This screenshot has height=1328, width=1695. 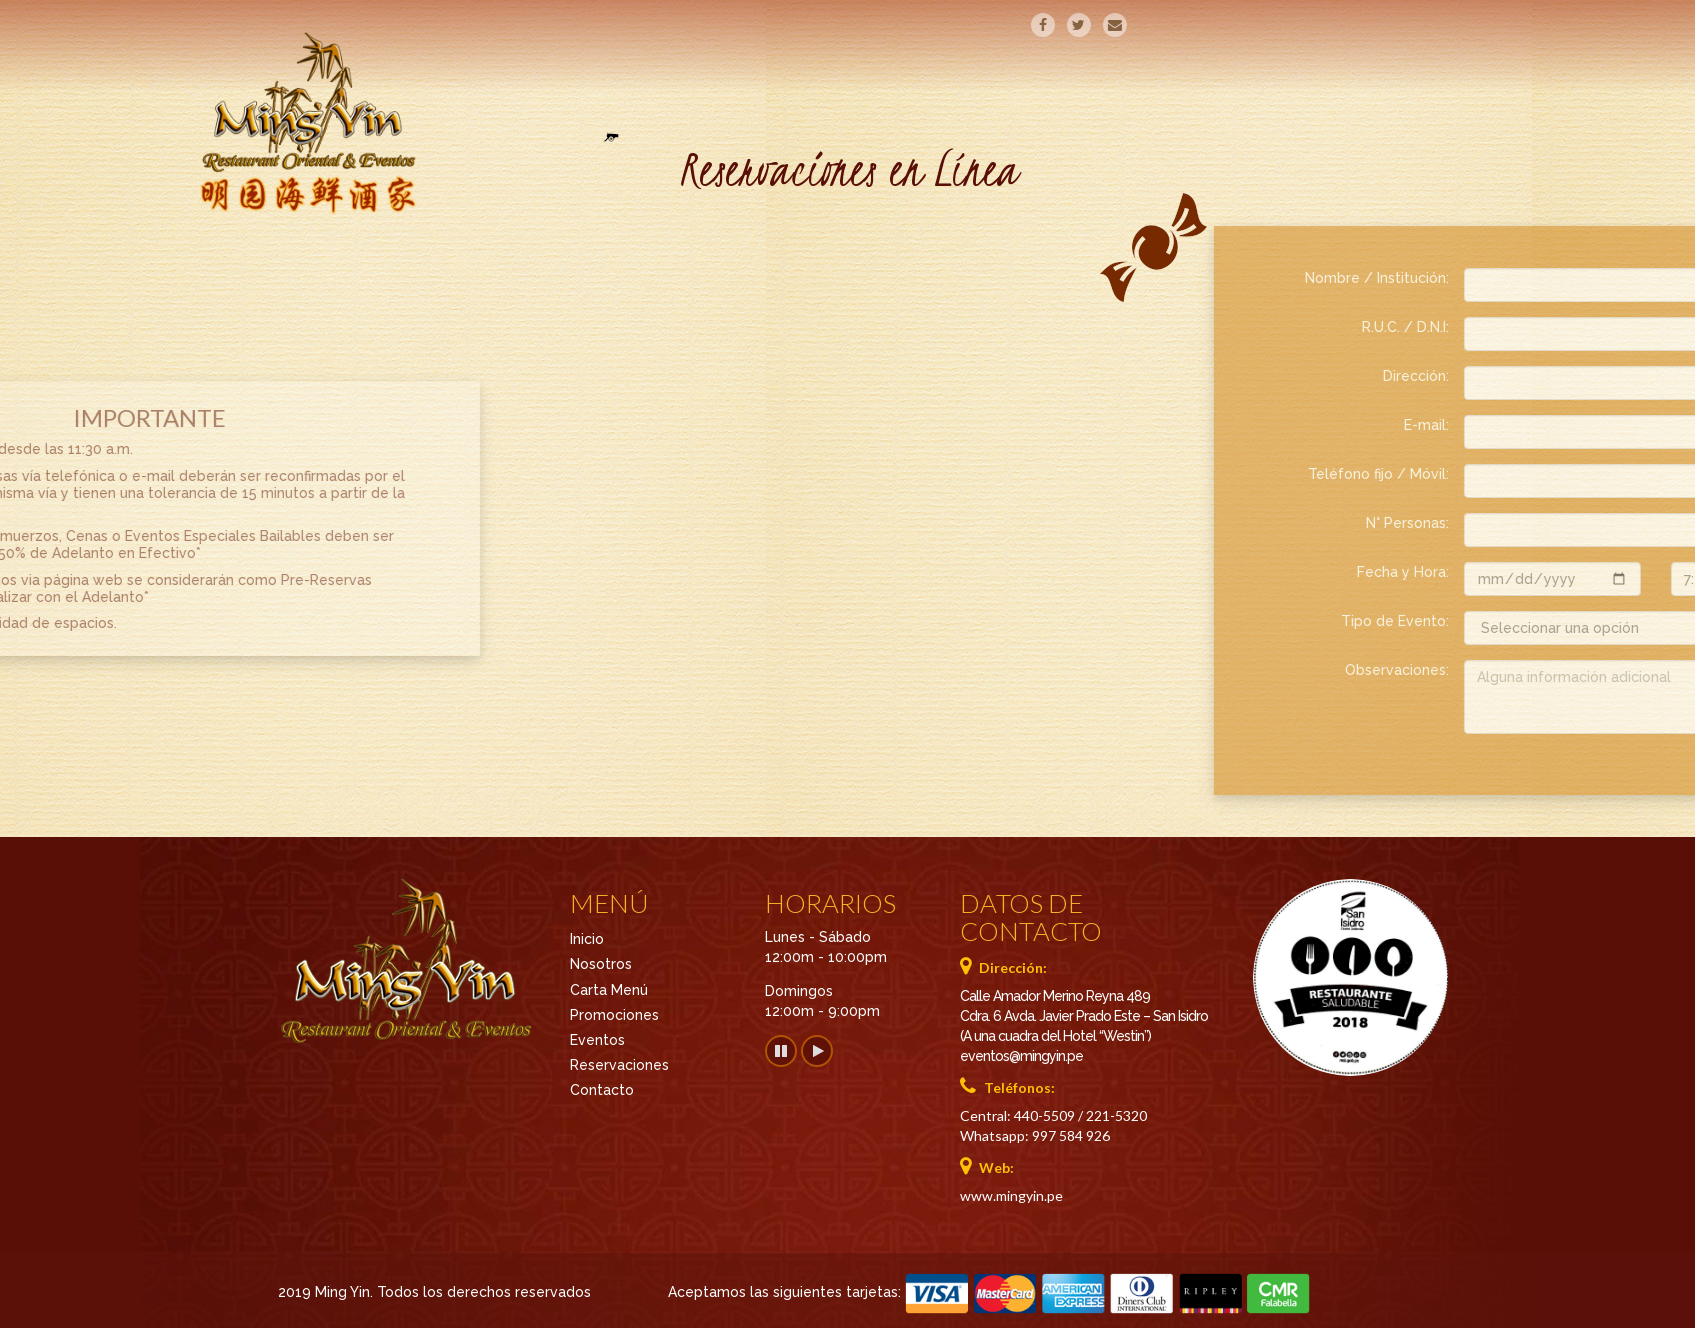 What do you see at coordinates (1153, 248) in the screenshot?
I see `collect a candy or sweet reward in-game` at bounding box center [1153, 248].